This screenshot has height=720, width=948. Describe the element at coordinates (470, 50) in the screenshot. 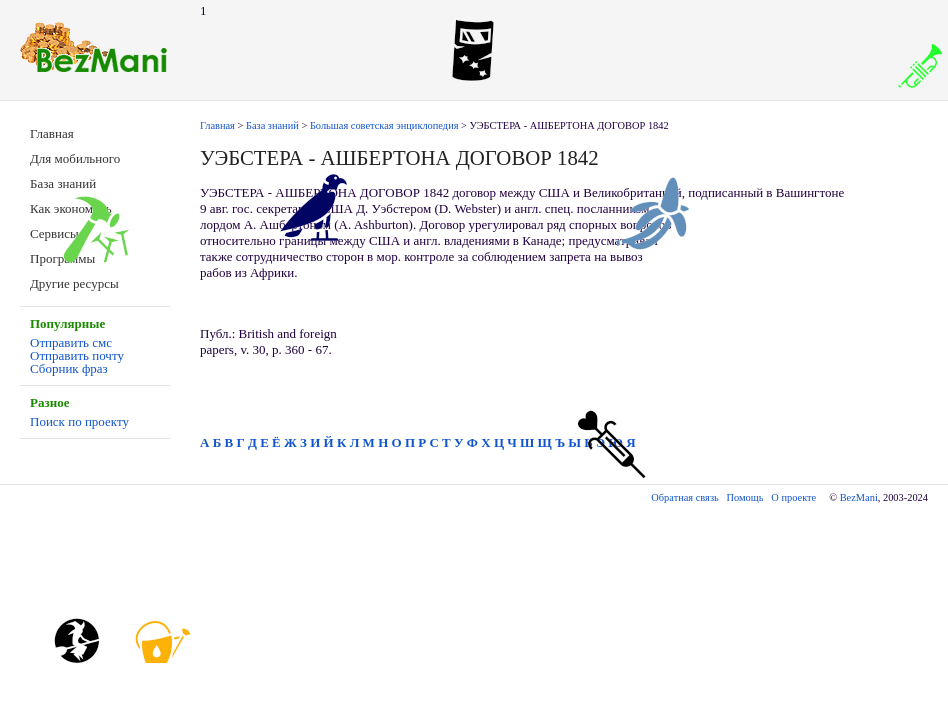

I see `access defense or protection settings` at that location.